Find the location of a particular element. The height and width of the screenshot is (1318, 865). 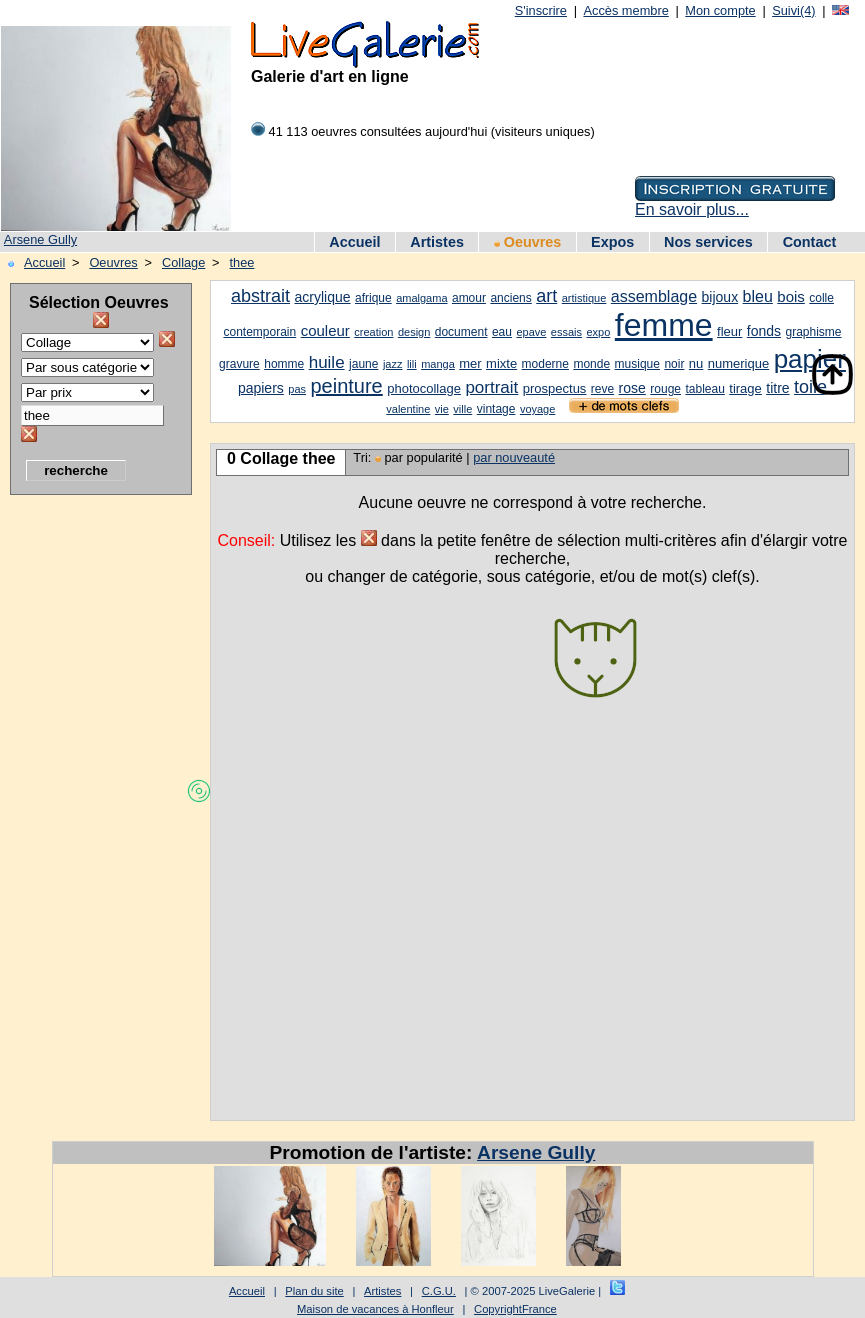

upload a file or document is located at coordinates (832, 374).